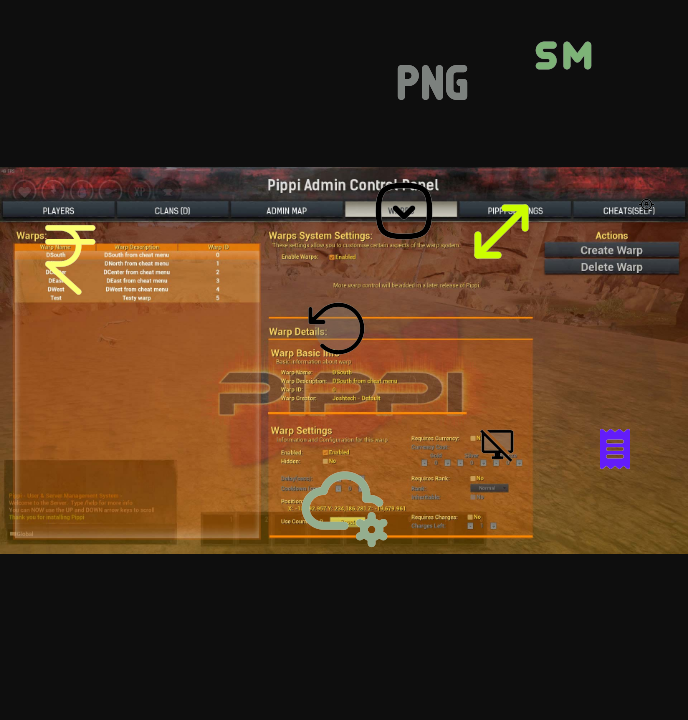 The height and width of the screenshot is (720, 688). Describe the element at coordinates (615, 449) in the screenshot. I see `view purchase receipt or transaction history` at that location.